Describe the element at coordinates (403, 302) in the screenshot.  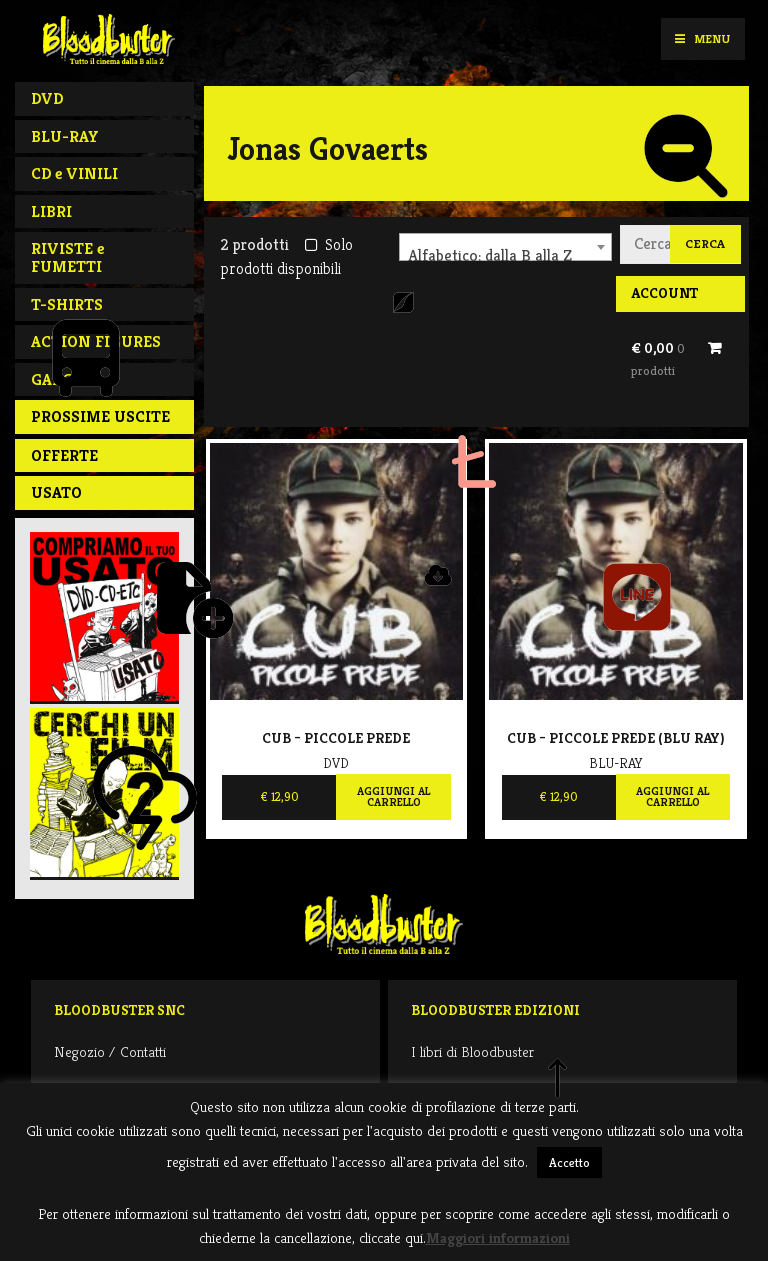
I see `pied piper logo` at that location.